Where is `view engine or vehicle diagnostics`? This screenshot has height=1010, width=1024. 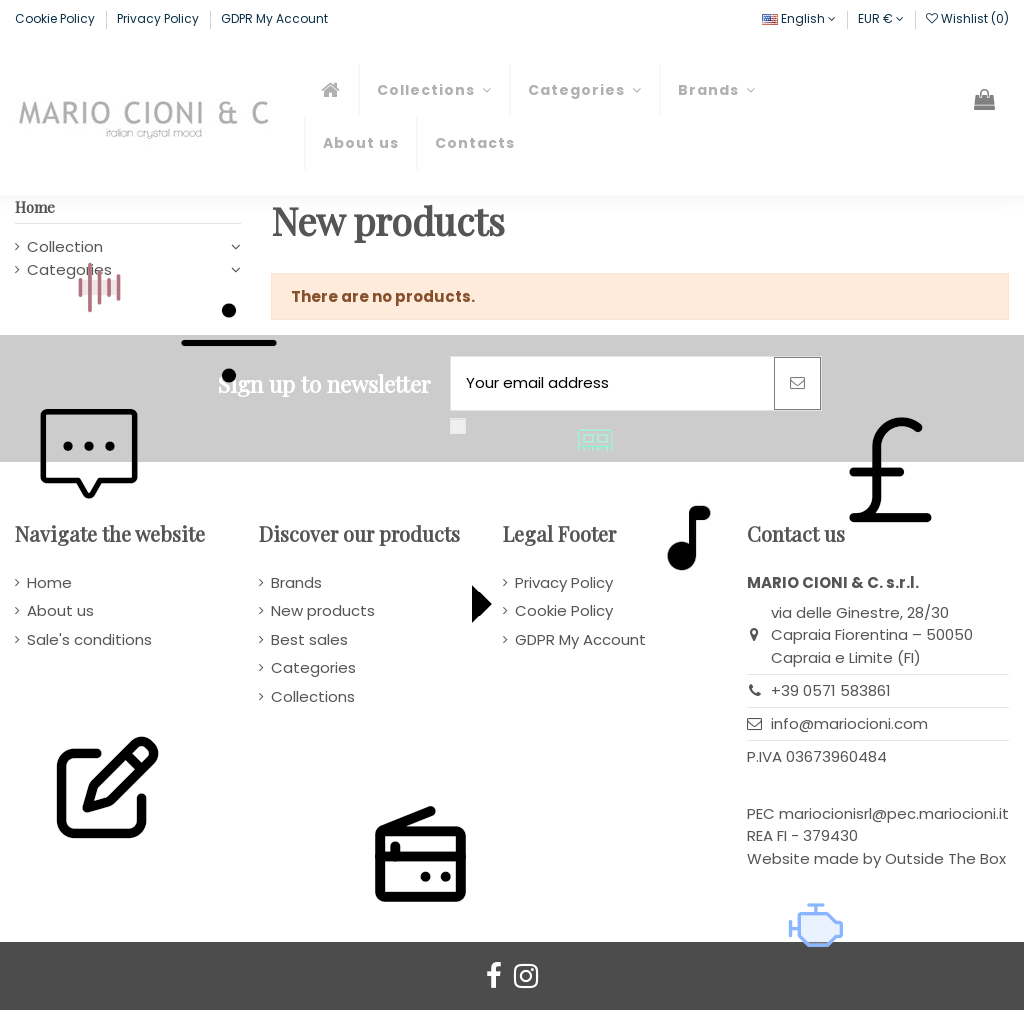 view engine or vehicle diagnostics is located at coordinates (815, 926).